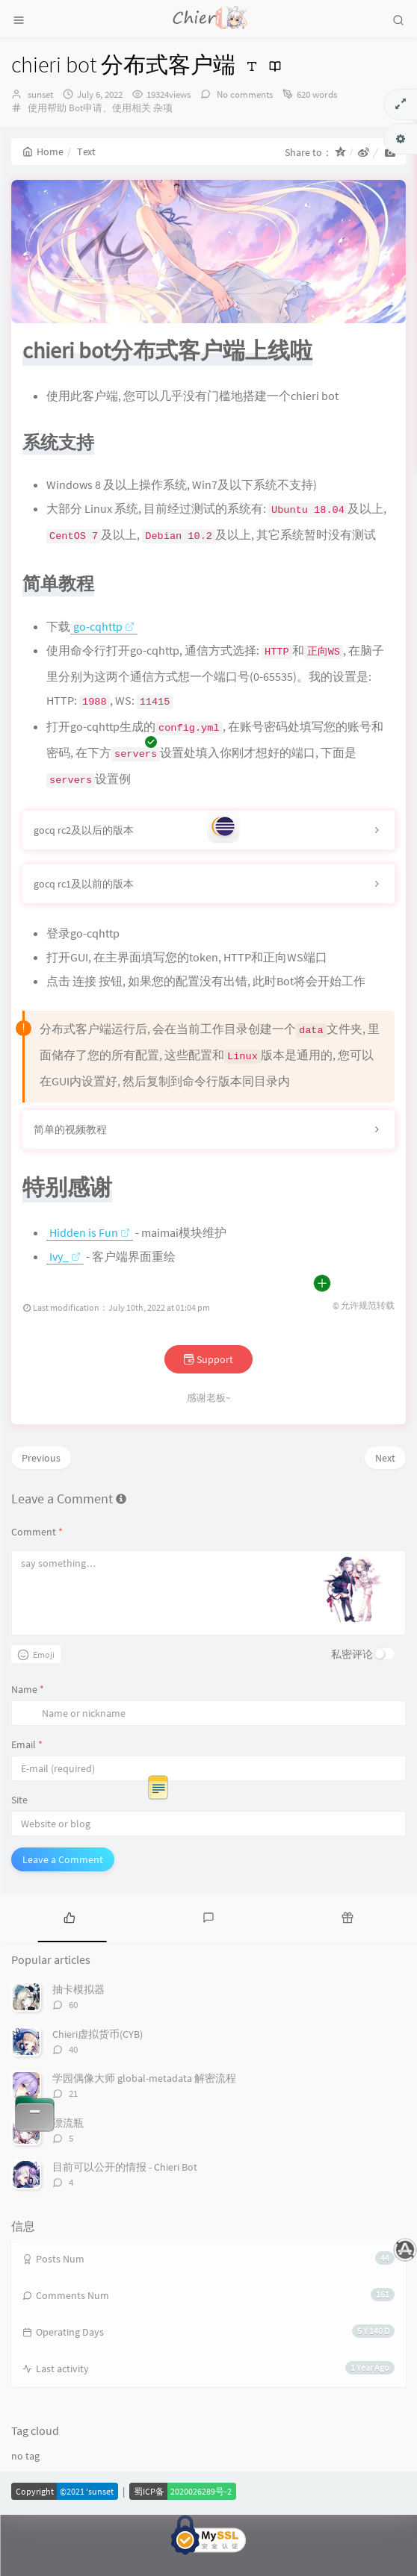 Image resolution: width=417 pixels, height=2576 pixels. Describe the element at coordinates (405, 2250) in the screenshot. I see `open the software update application` at that location.